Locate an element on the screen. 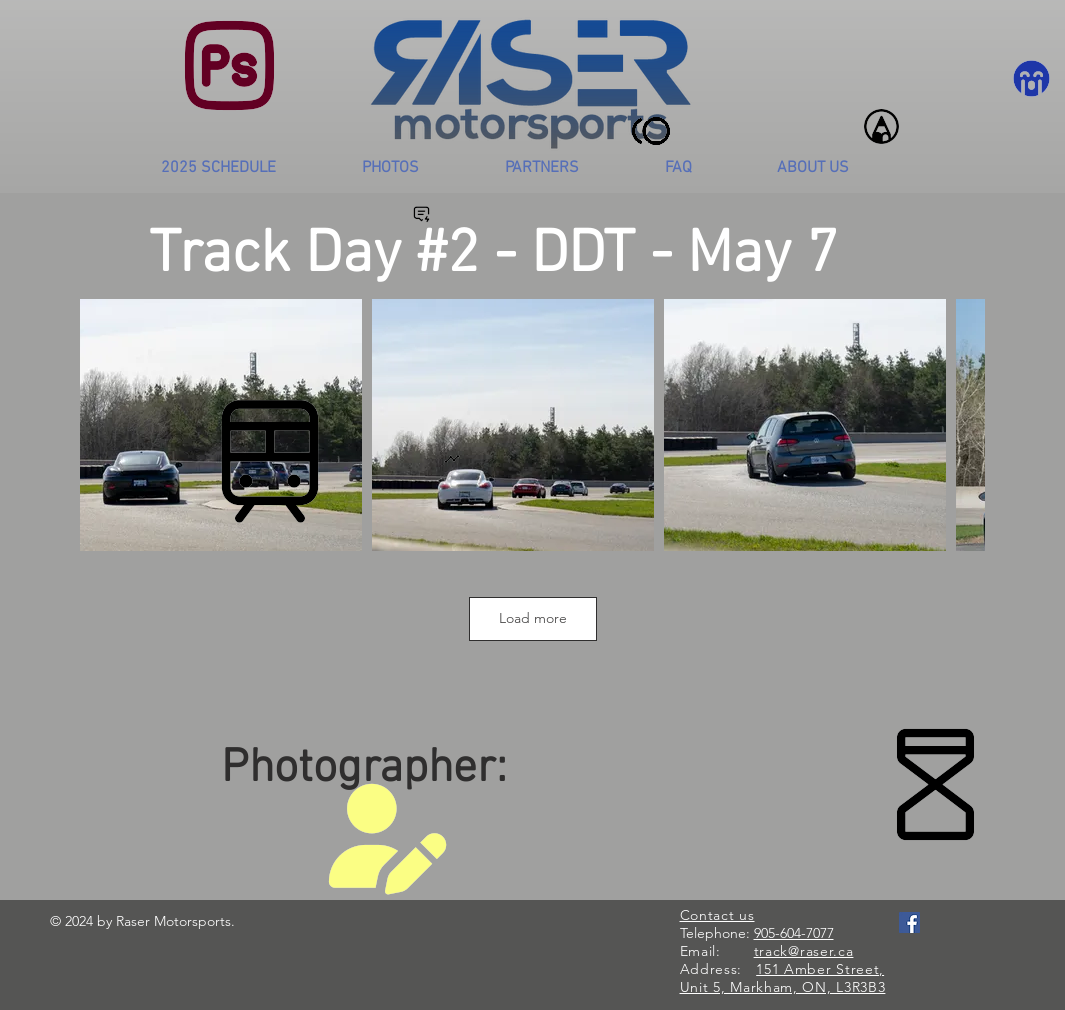 This screenshot has height=1010, width=1065. send a quick reply is located at coordinates (421, 213).